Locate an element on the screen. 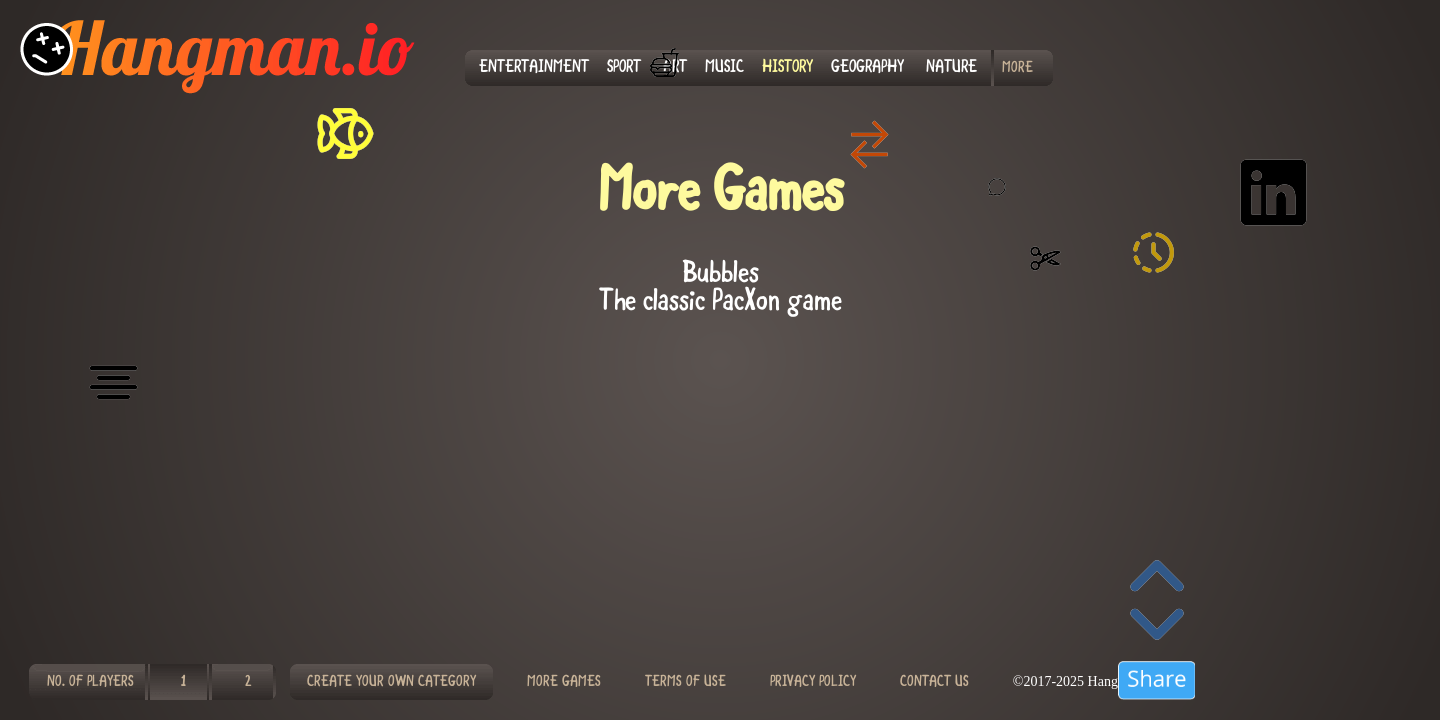 The height and width of the screenshot is (720, 1440). toggle viewing history on or off is located at coordinates (1153, 252).